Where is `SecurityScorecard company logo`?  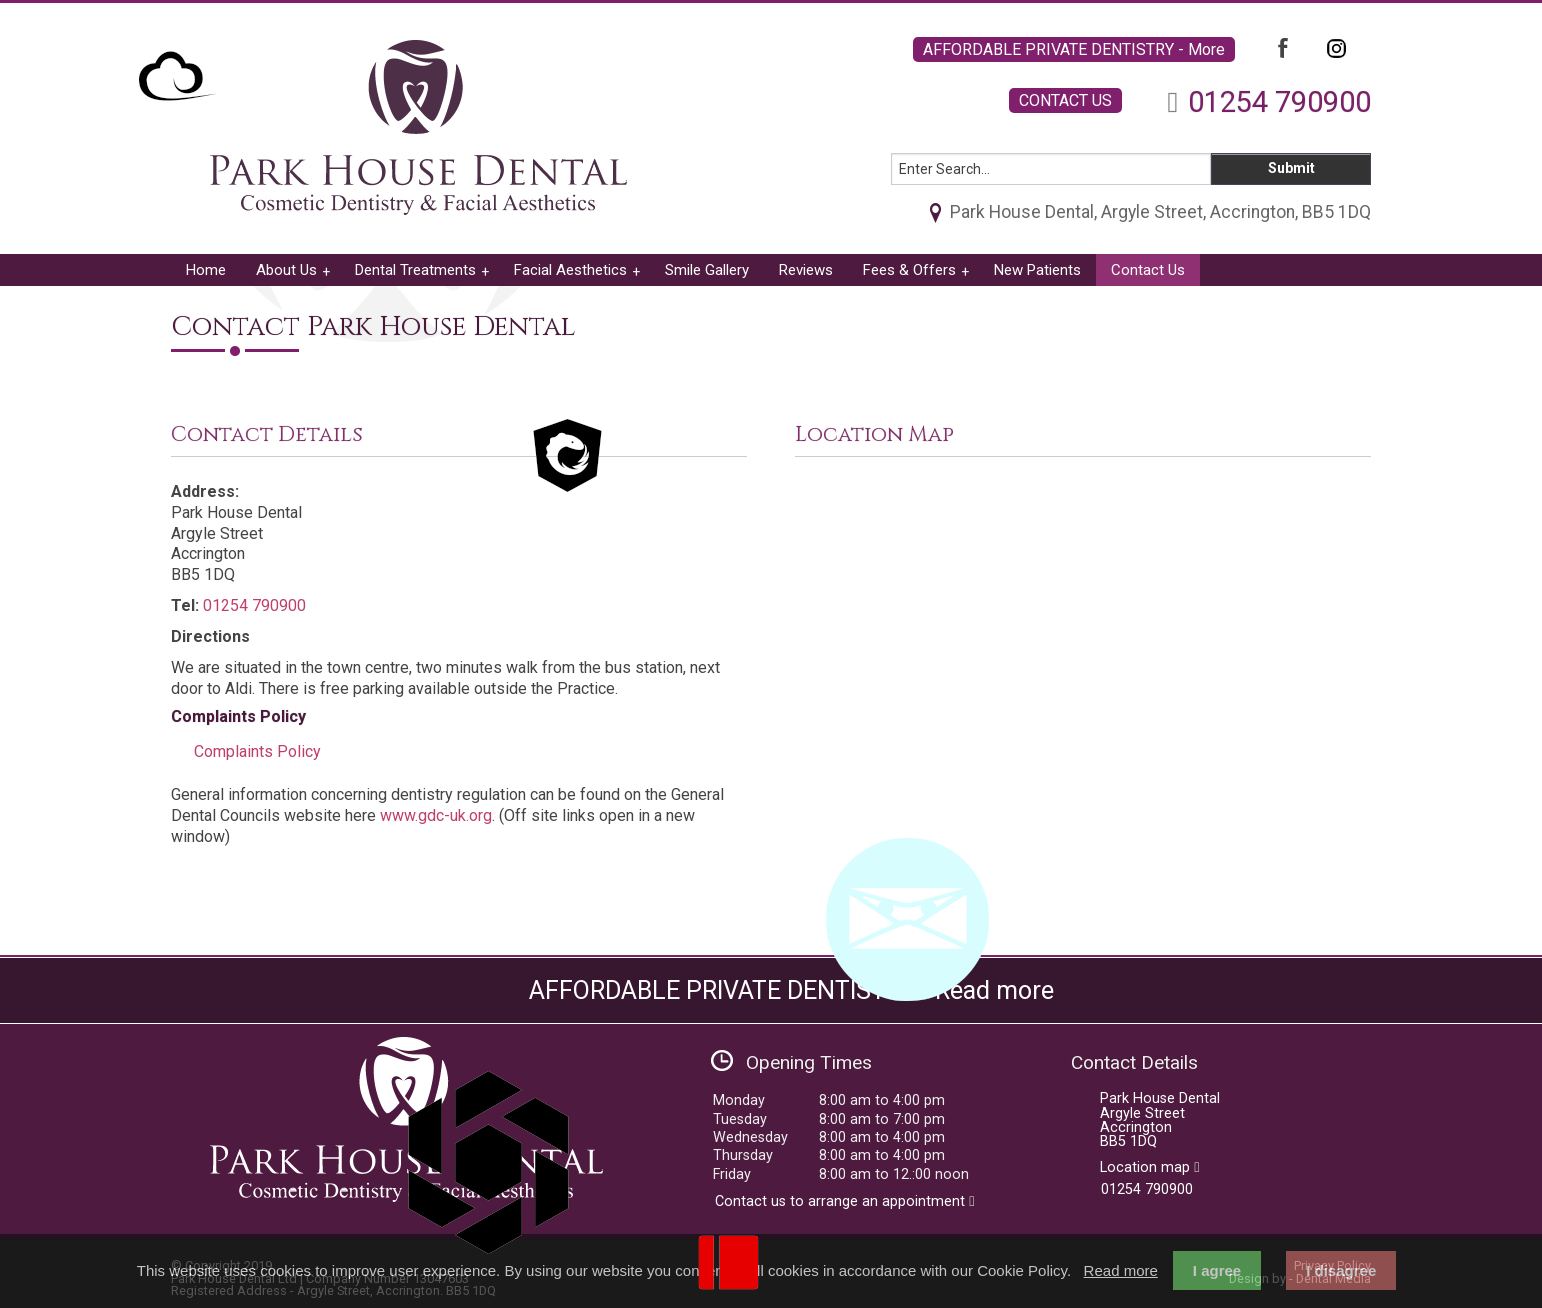
SecurityScorecard company logo is located at coordinates (488, 1162).